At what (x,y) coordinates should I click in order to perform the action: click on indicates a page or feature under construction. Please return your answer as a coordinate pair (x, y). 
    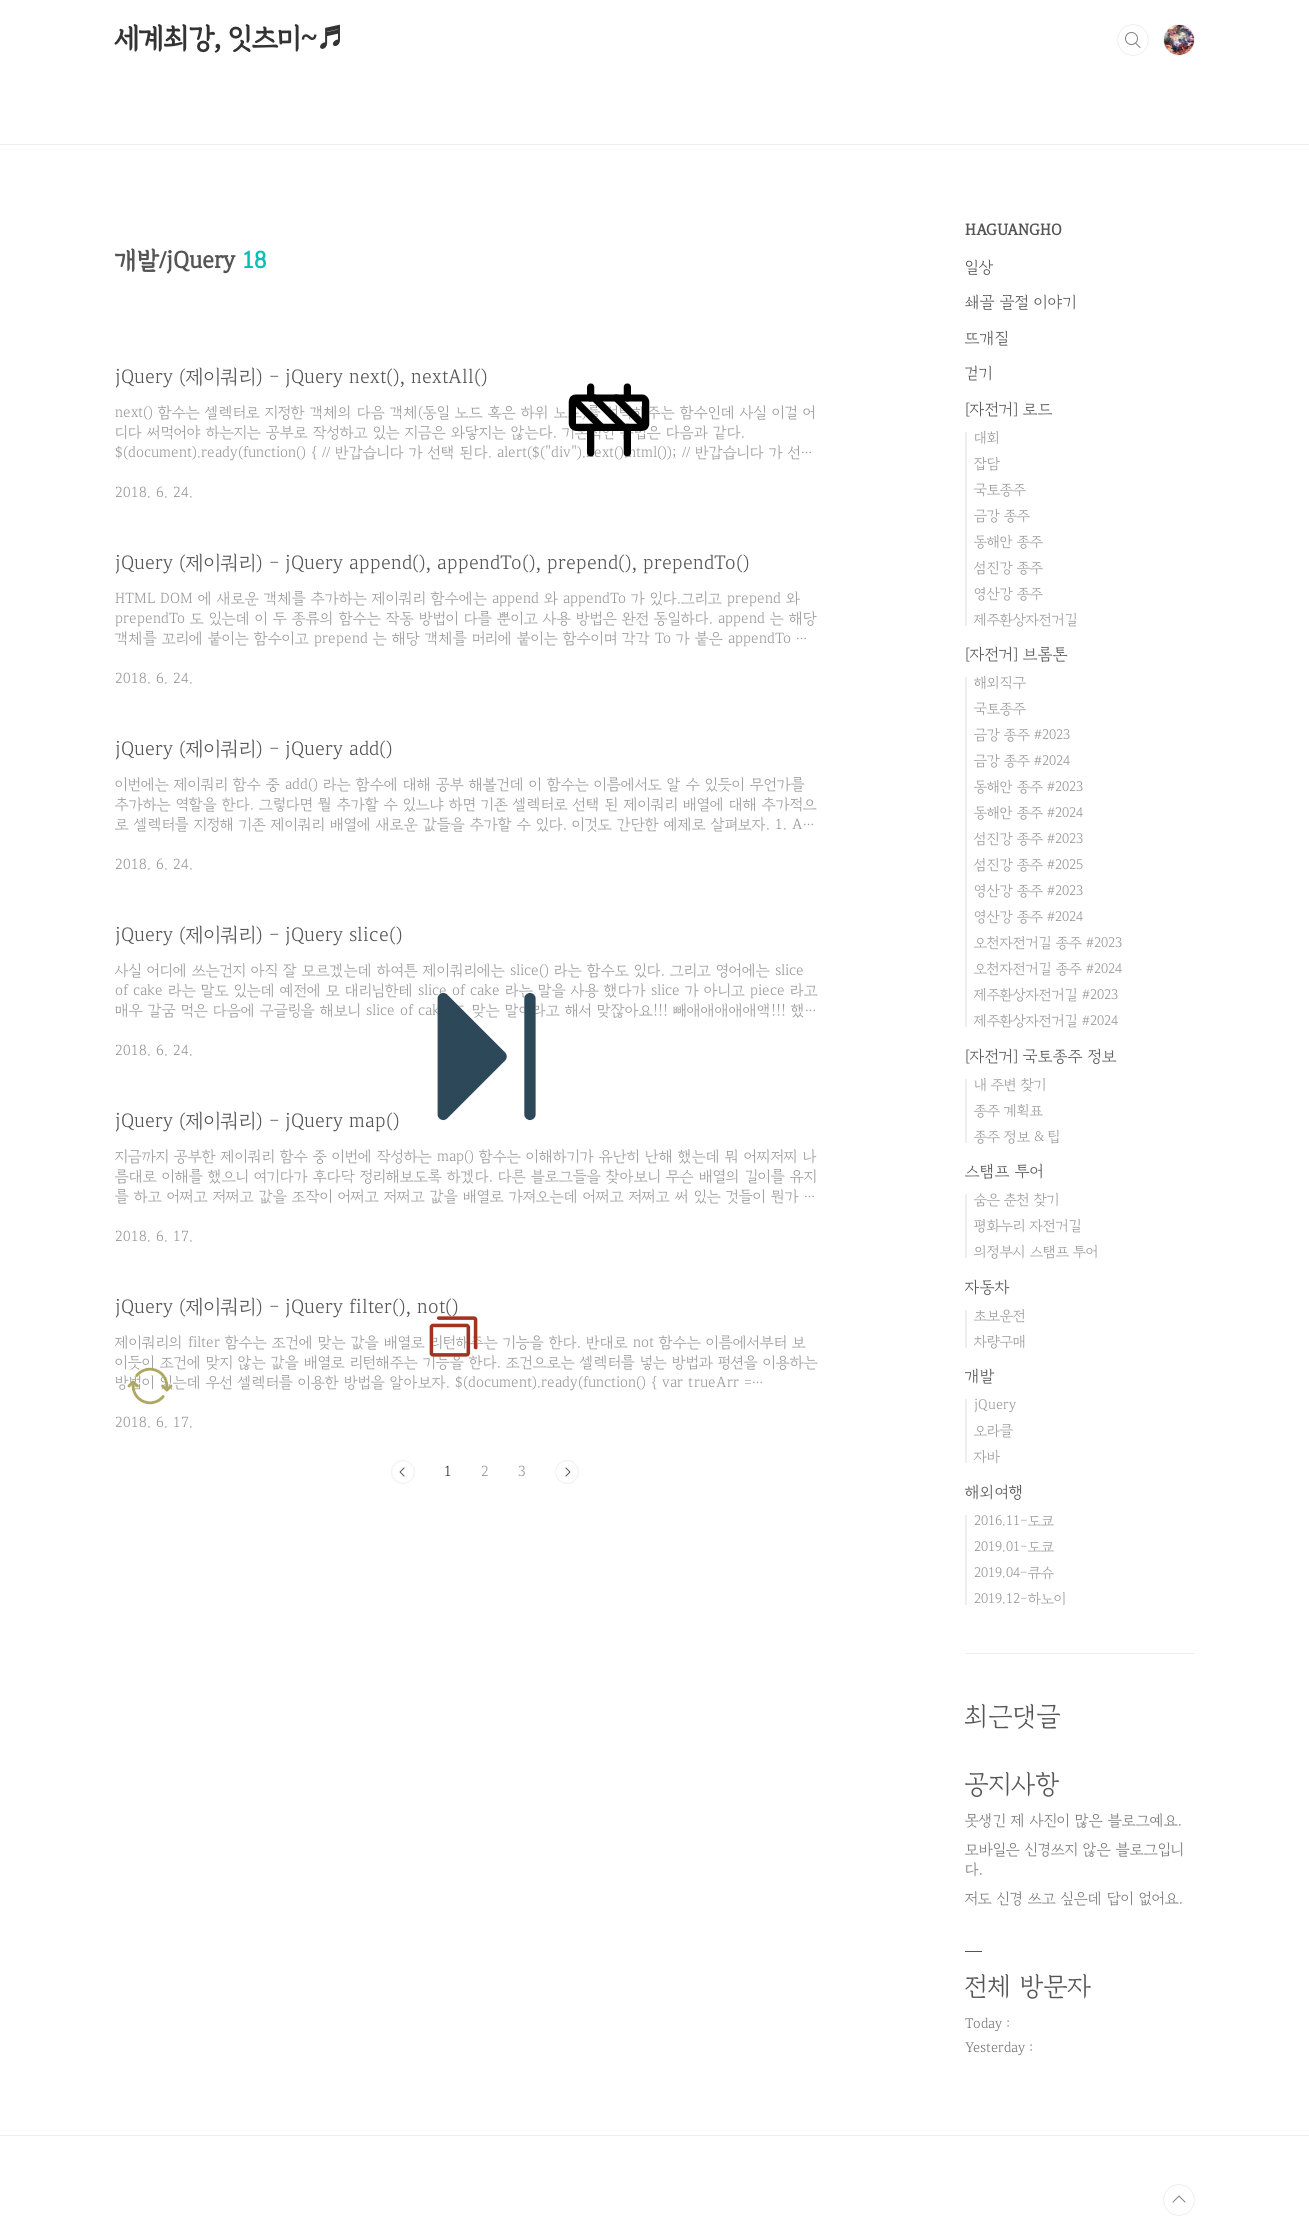
    Looking at the image, I should click on (609, 420).